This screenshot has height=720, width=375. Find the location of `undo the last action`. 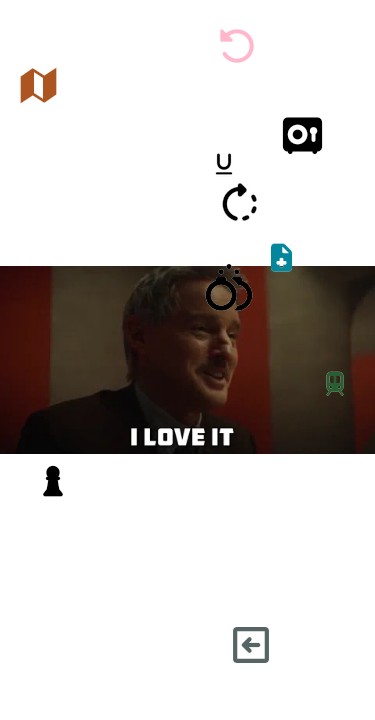

undo the last action is located at coordinates (237, 46).